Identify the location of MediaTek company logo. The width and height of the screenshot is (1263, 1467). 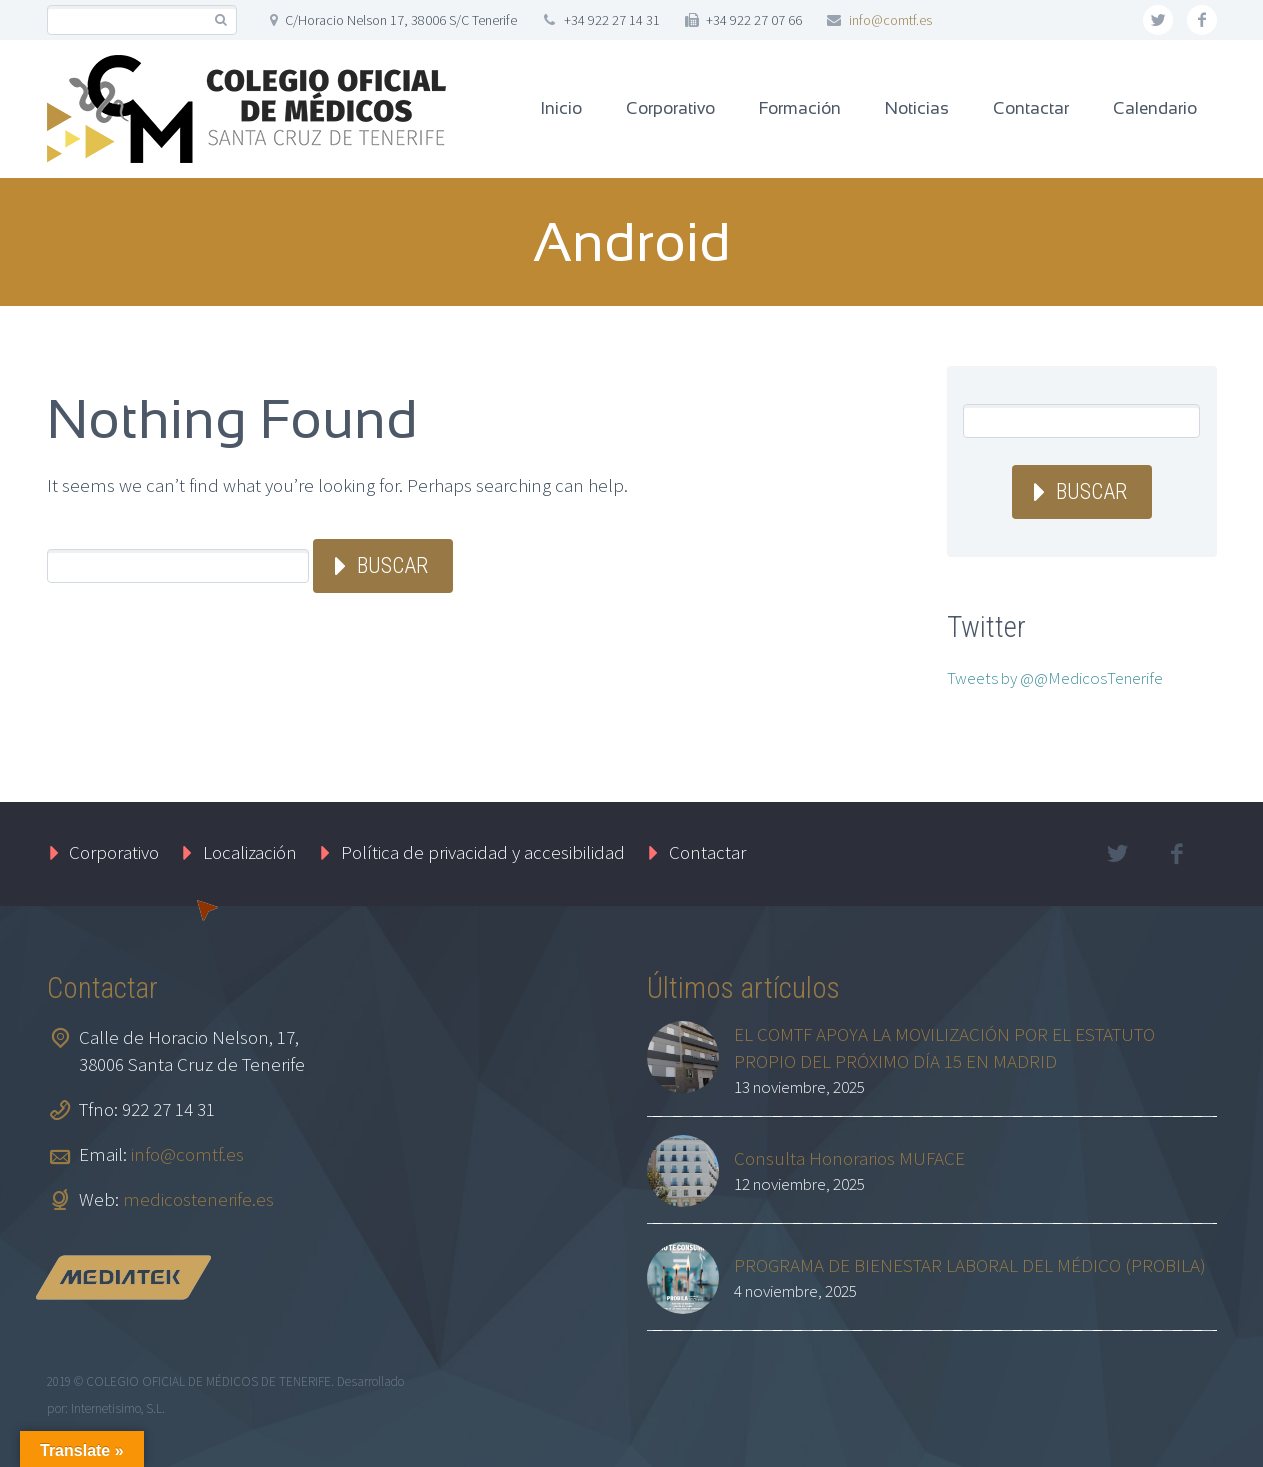
(123, 1277).